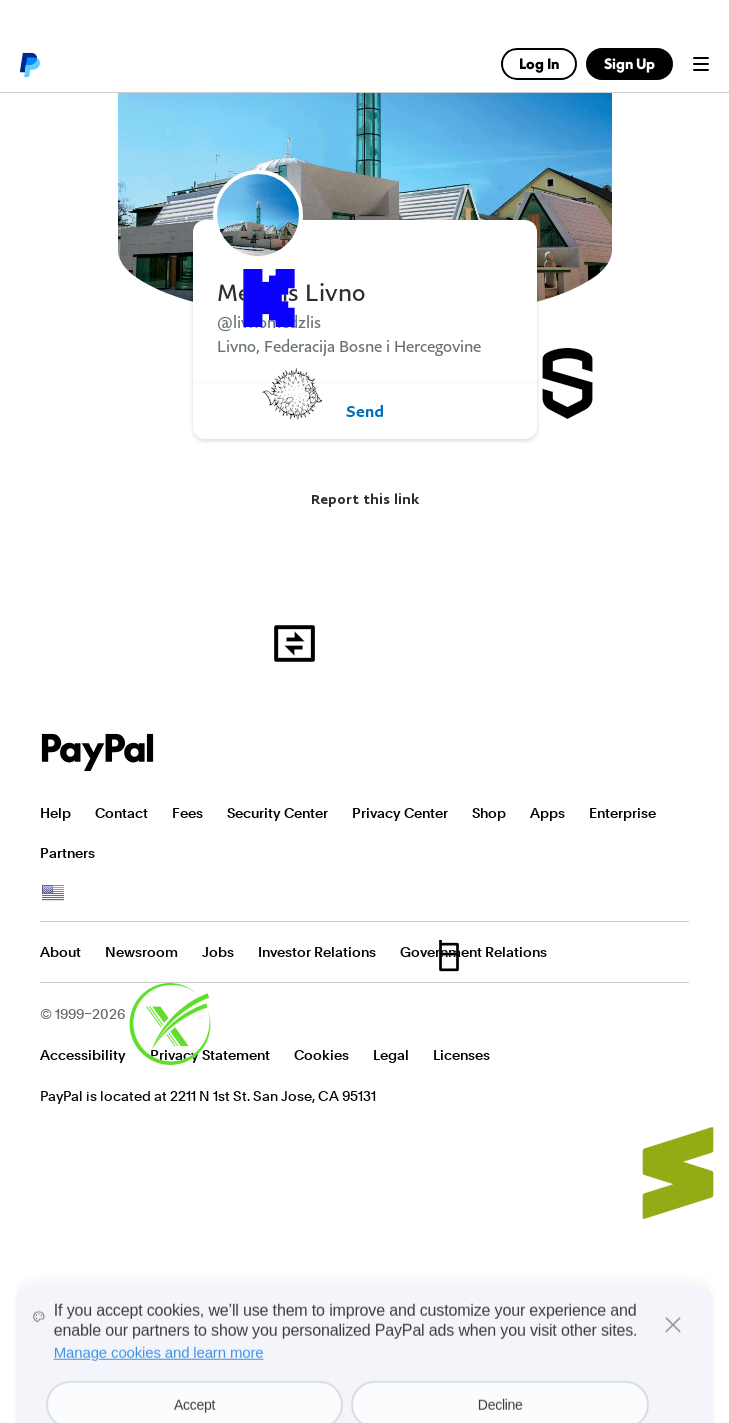 The width and height of the screenshot is (729, 1423). Describe the element at coordinates (170, 1024) in the screenshot. I see `vexxhost cloud hosting service logo` at that location.